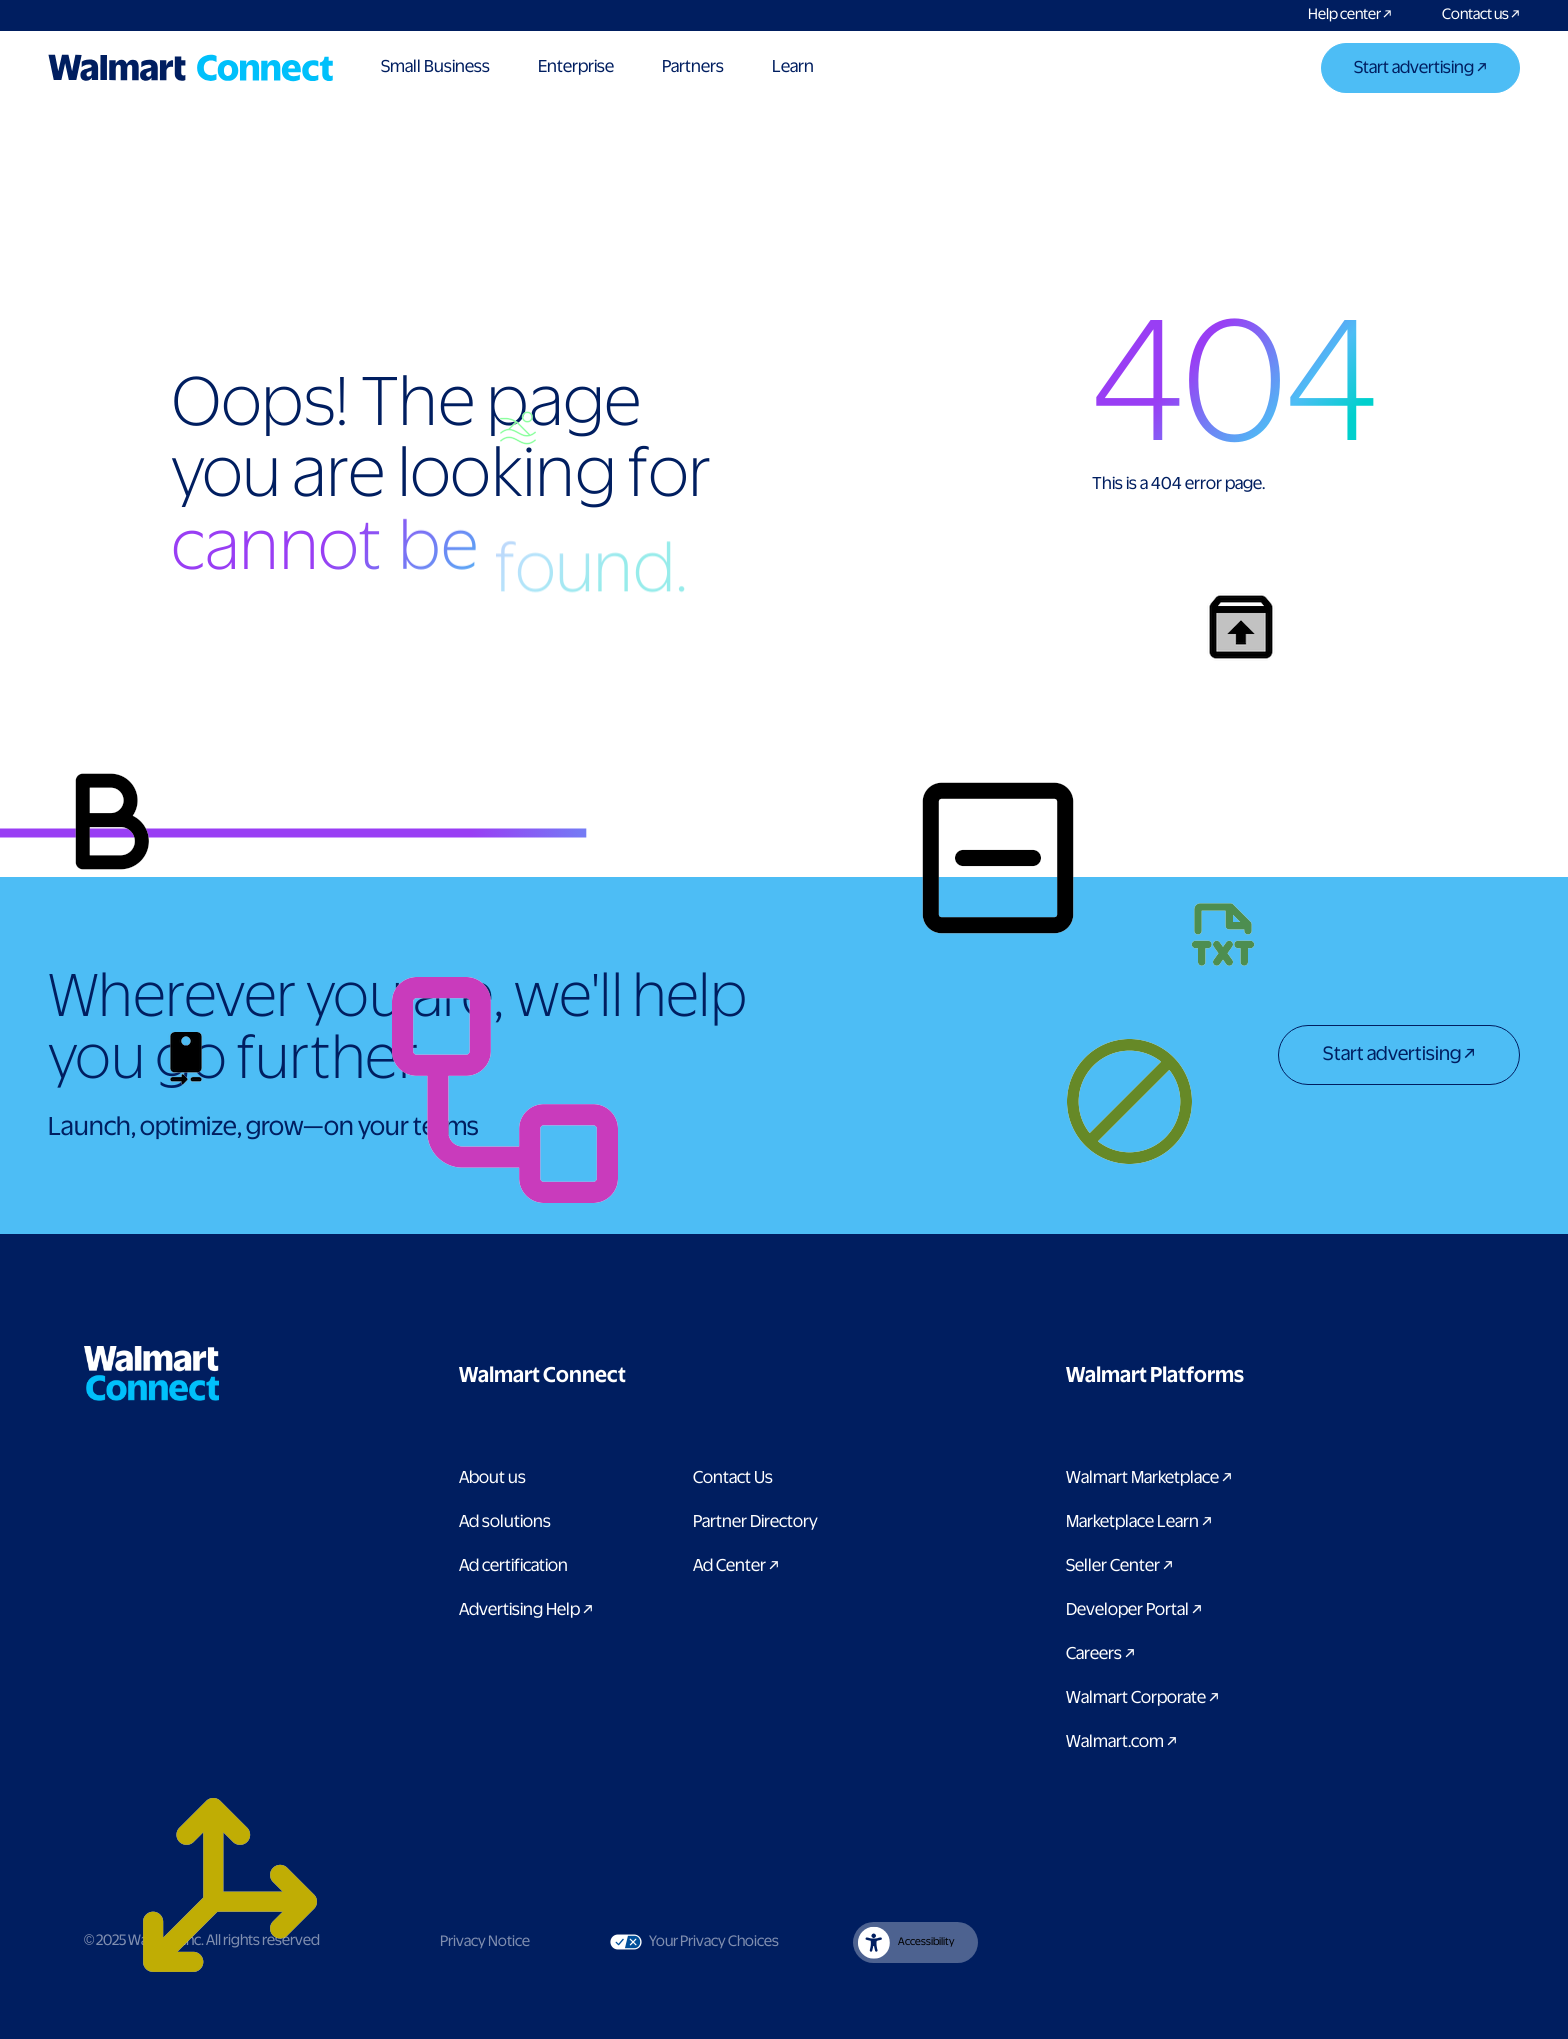 The height and width of the screenshot is (2039, 1568). I want to click on open a text file, so click(1223, 937).